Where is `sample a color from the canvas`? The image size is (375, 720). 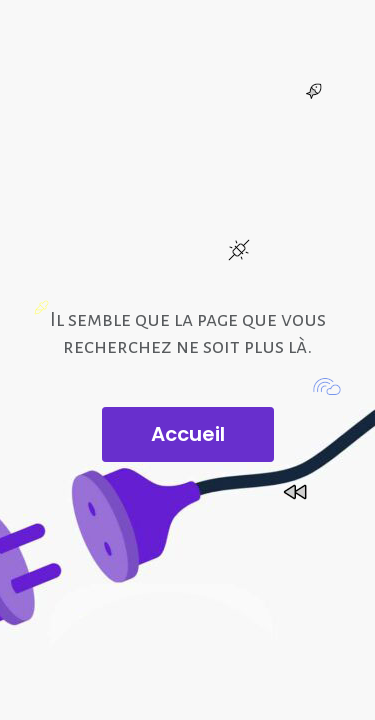 sample a color from the canvas is located at coordinates (41, 307).